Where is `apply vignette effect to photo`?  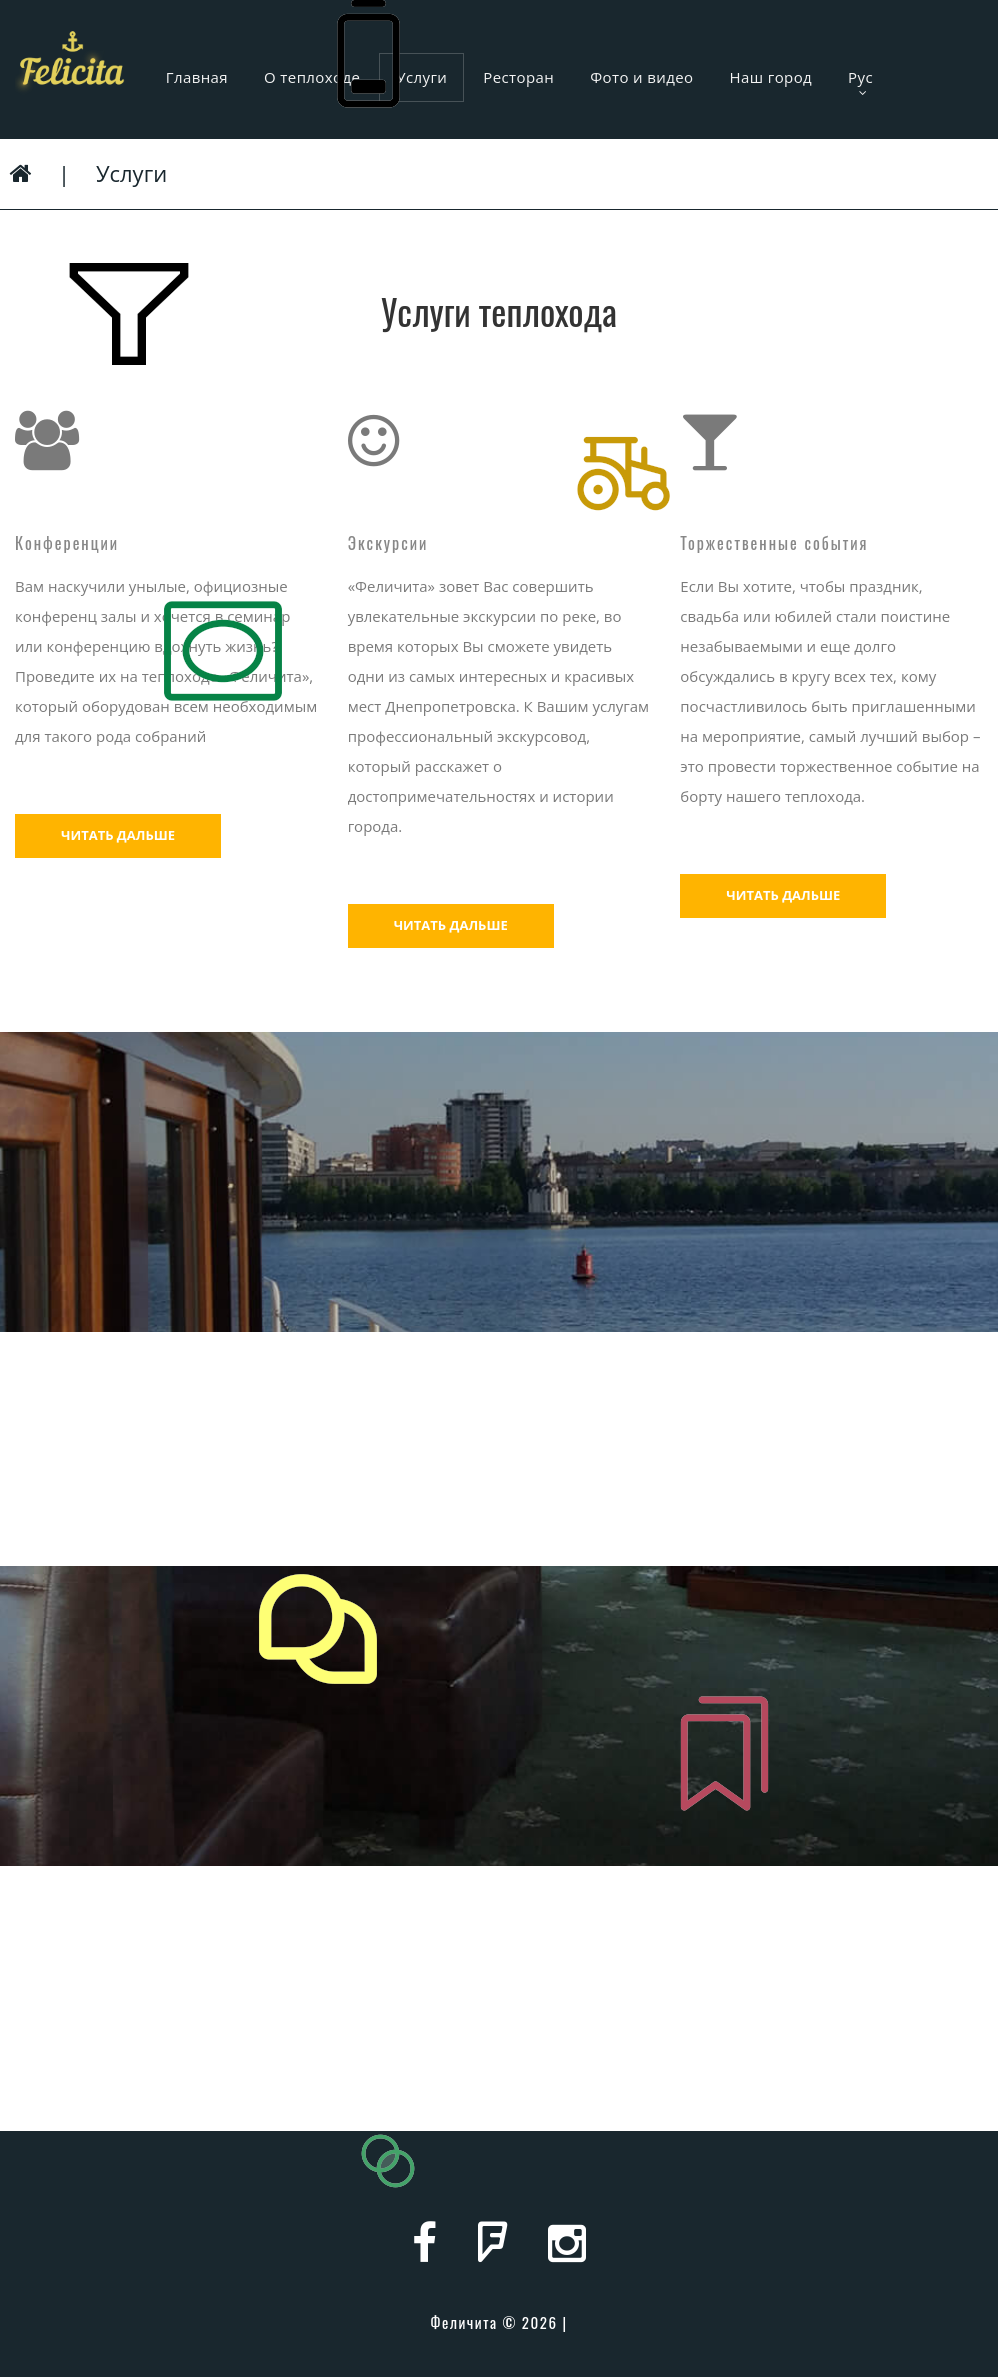
apply vignette effect to photo is located at coordinates (223, 651).